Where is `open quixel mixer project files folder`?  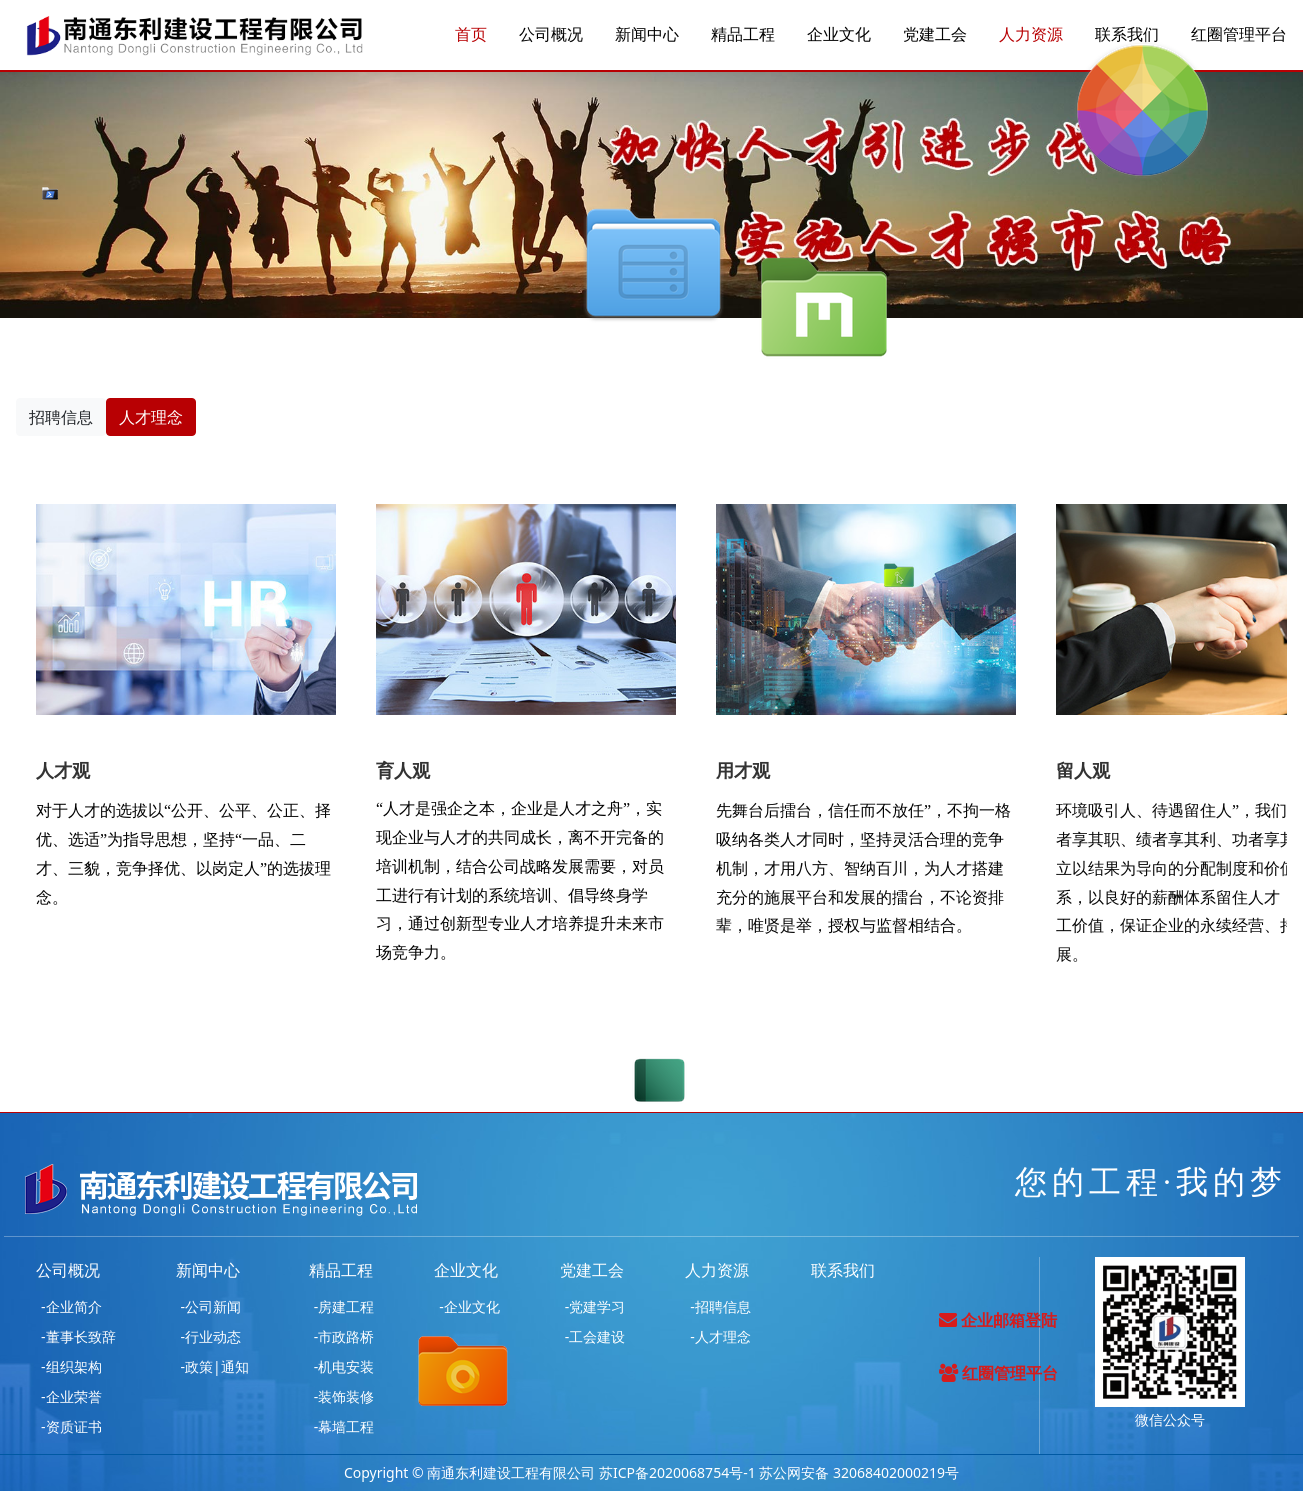 open quixel mixer project files folder is located at coordinates (823, 310).